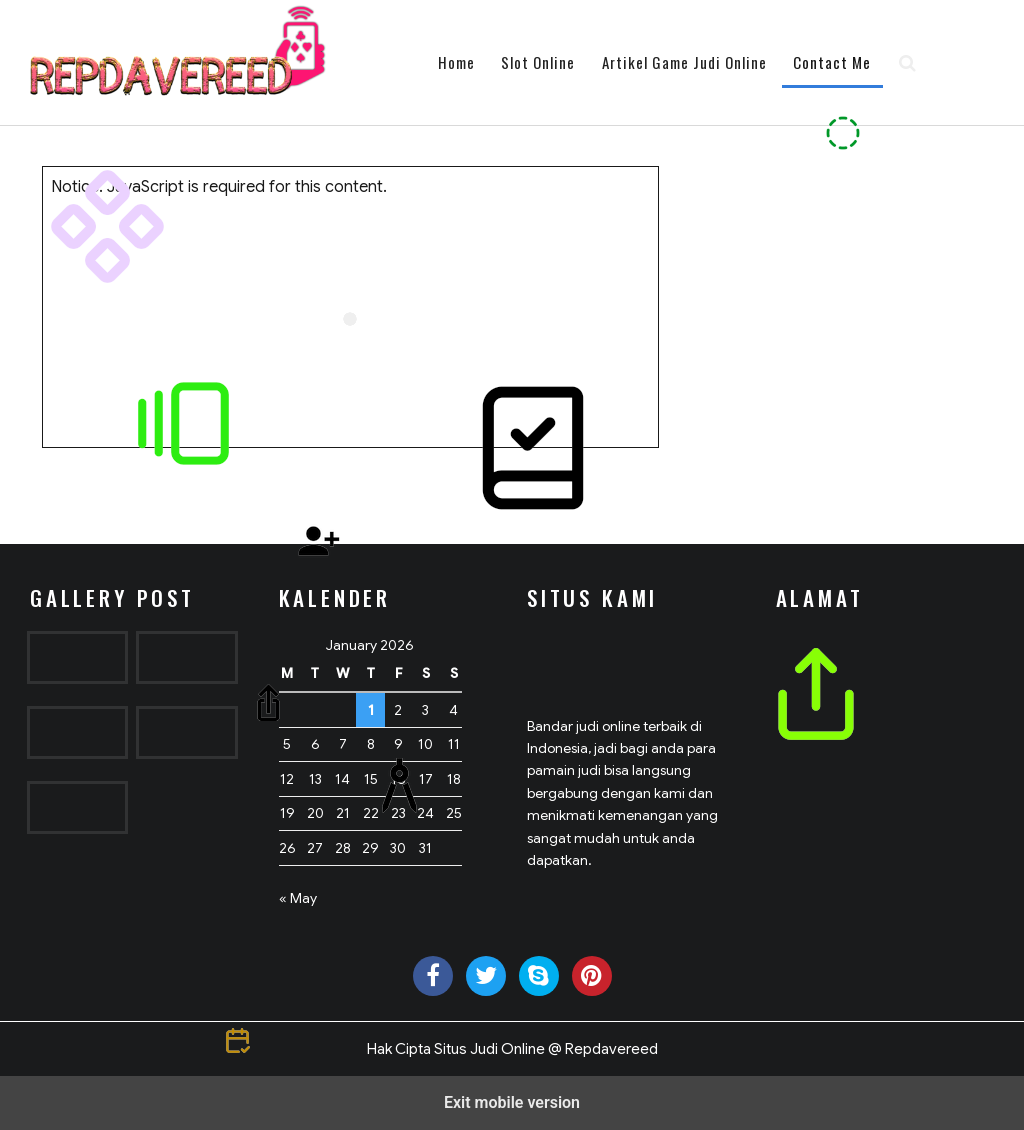  What do you see at coordinates (319, 541) in the screenshot?
I see `add a new contact or friend` at bounding box center [319, 541].